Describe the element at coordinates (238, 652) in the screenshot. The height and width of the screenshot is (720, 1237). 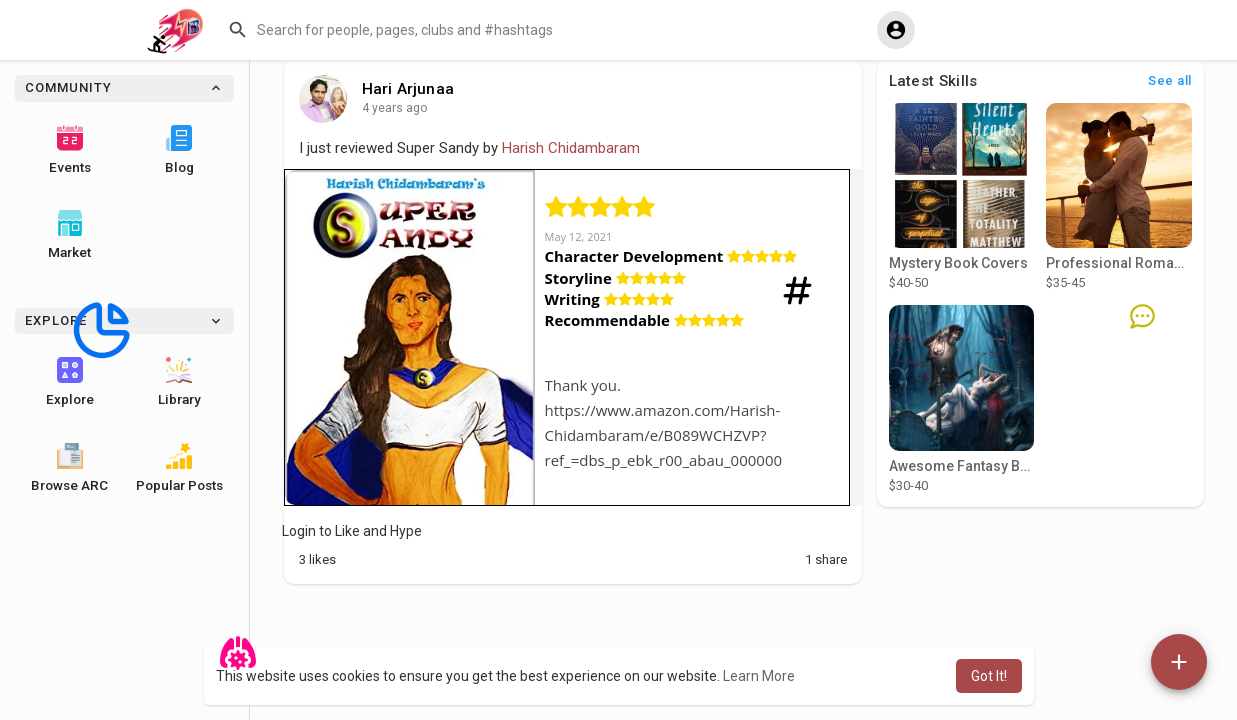
I see `indicates respiratory infection or lung disease` at that location.